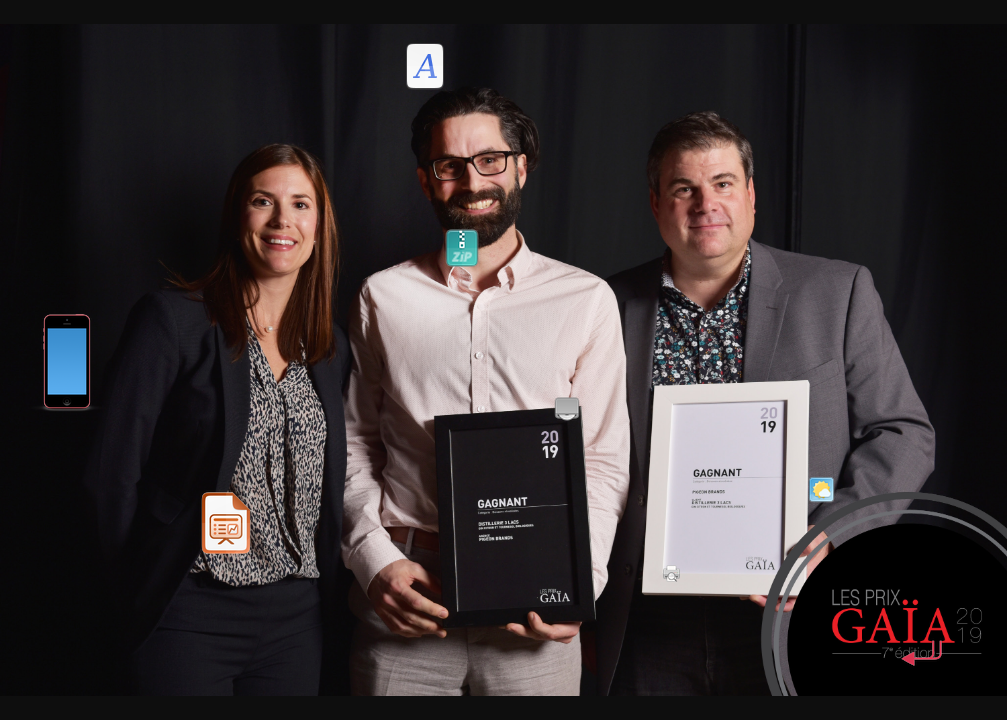 This screenshot has width=1007, height=720. What do you see at coordinates (226, 523) in the screenshot?
I see `open a presentation file` at bounding box center [226, 523].